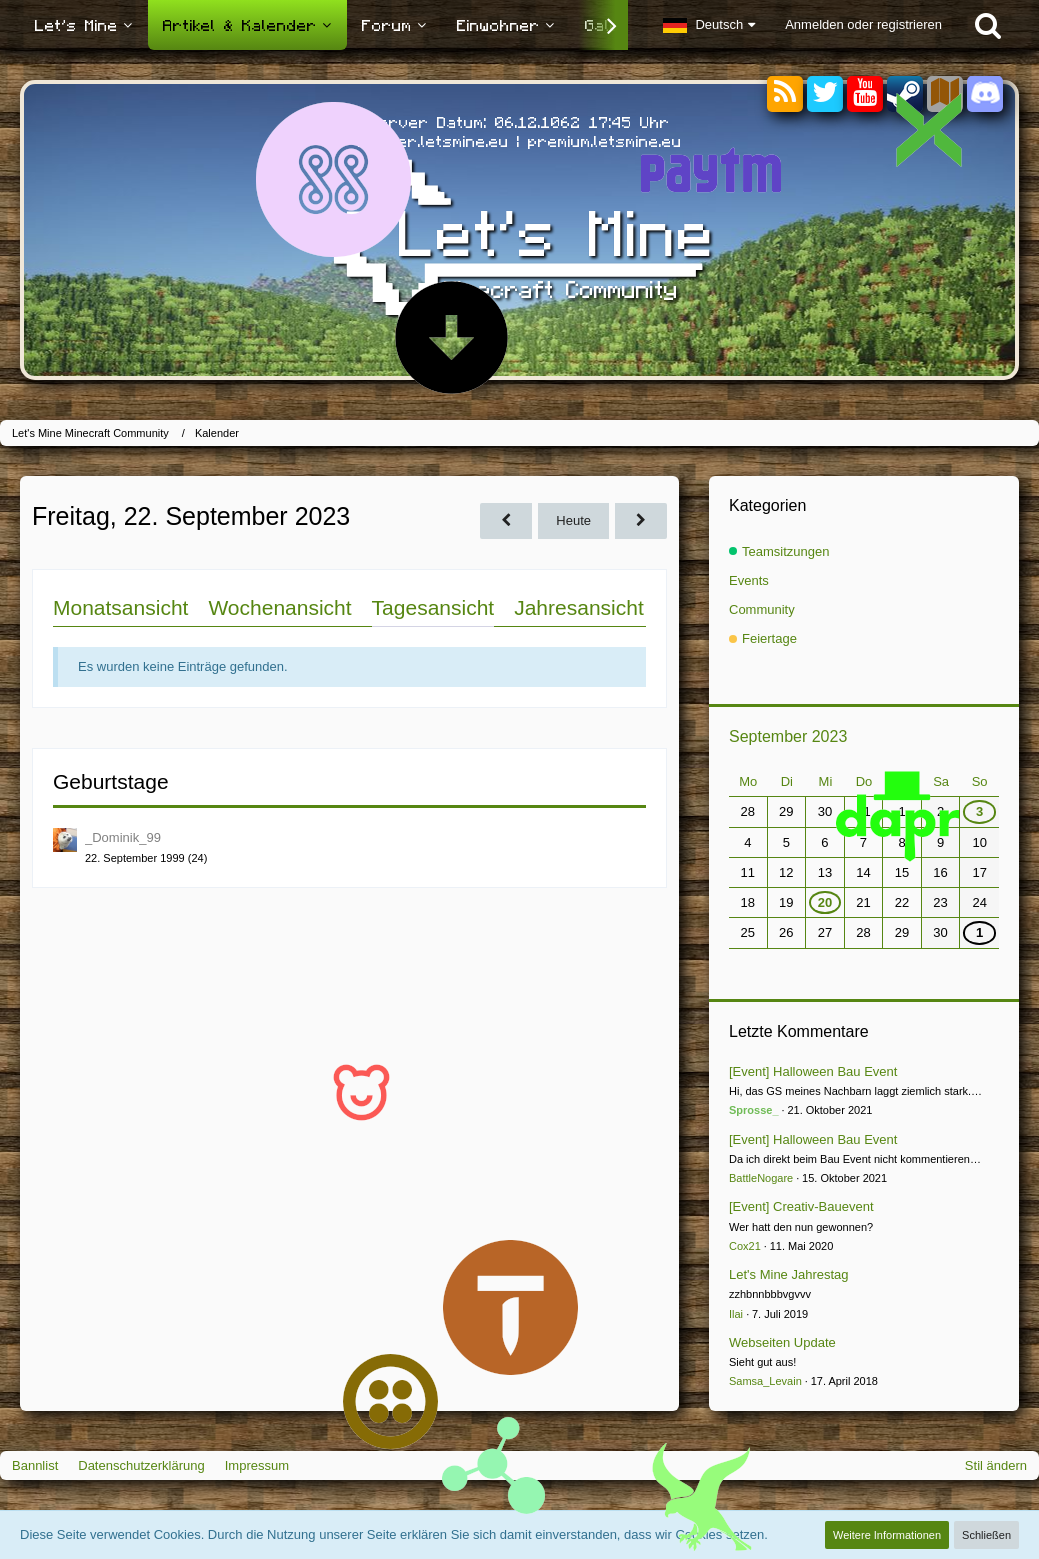  What do you see at coordinates (333, 179) in the screenshot?
I see `open the StyleShare app` at bounding box center [333, 179].